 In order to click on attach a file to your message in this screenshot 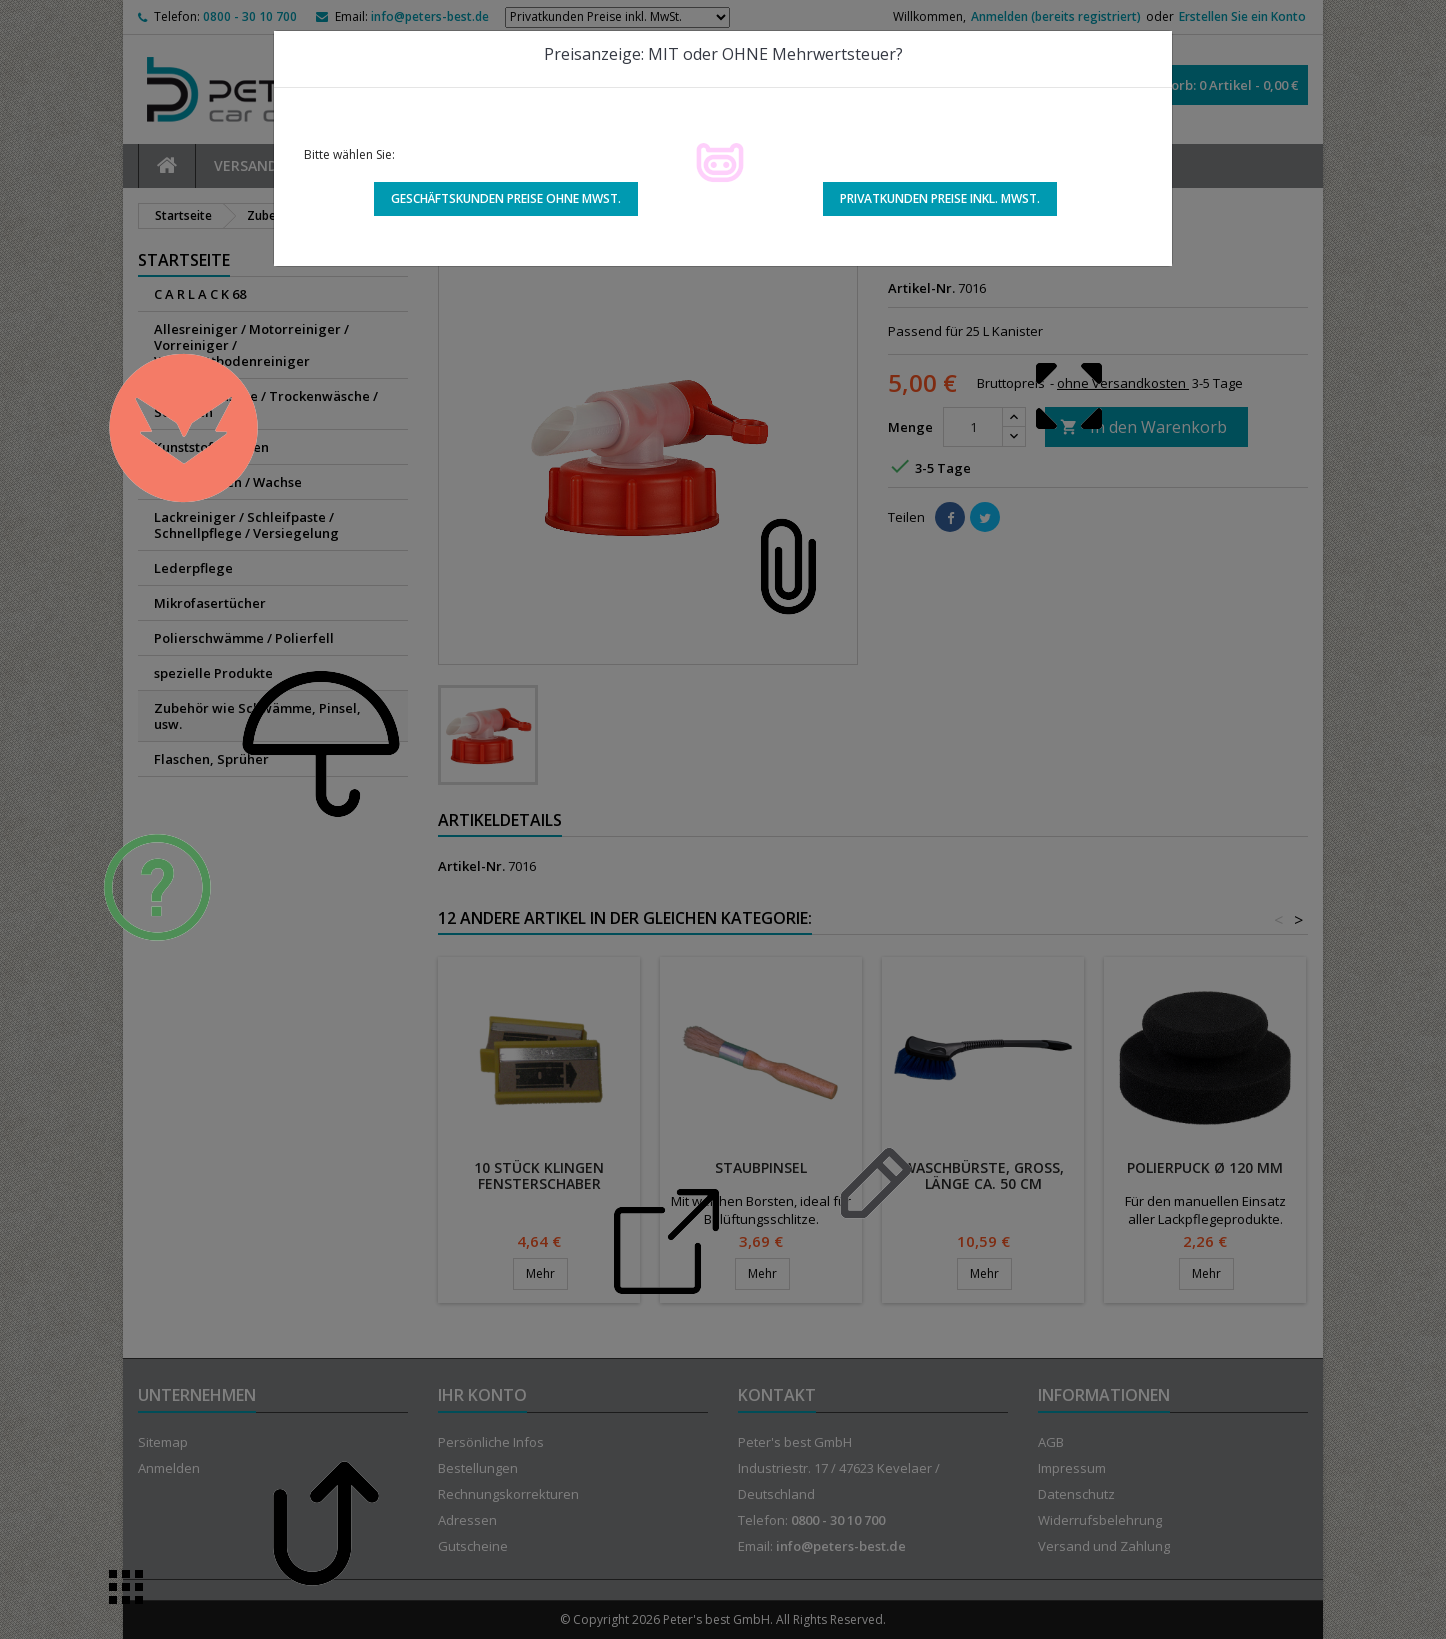, I will do `click(788, 566)`.